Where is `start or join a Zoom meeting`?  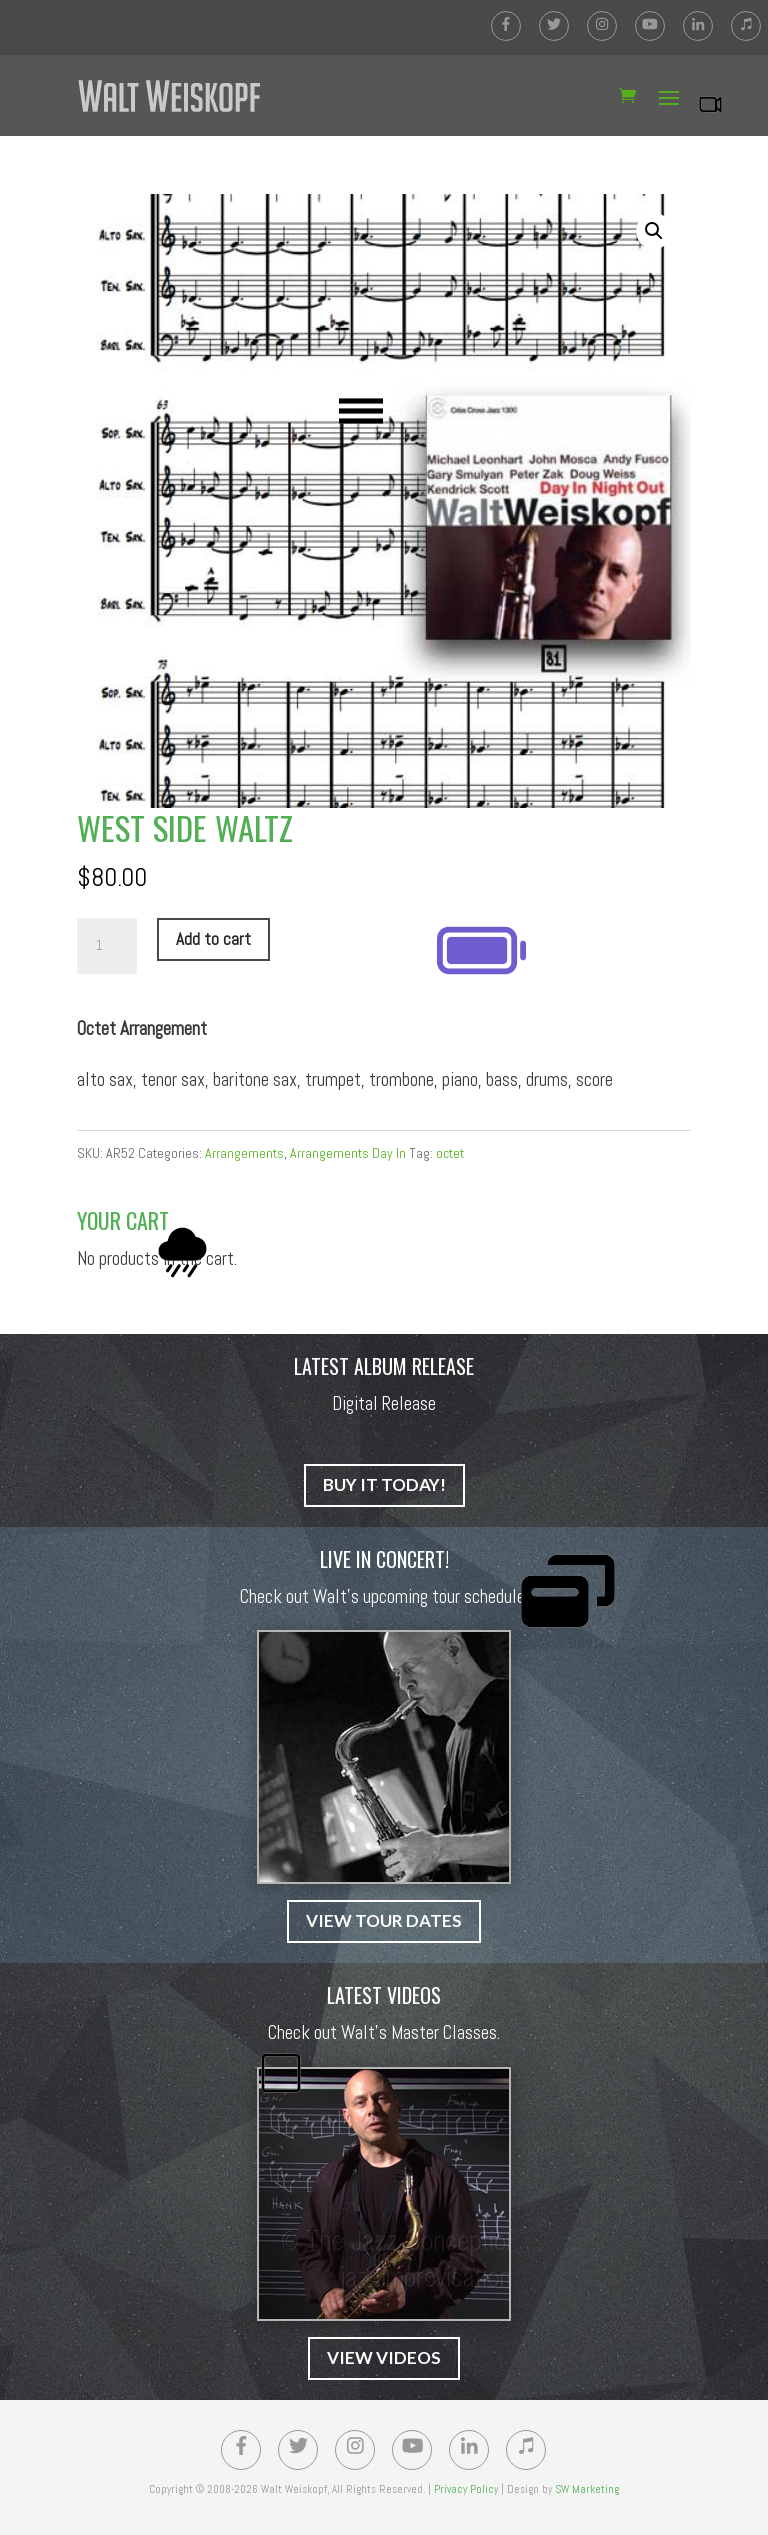 start or join a Zoom meeting is located at coordinates (710, 104).